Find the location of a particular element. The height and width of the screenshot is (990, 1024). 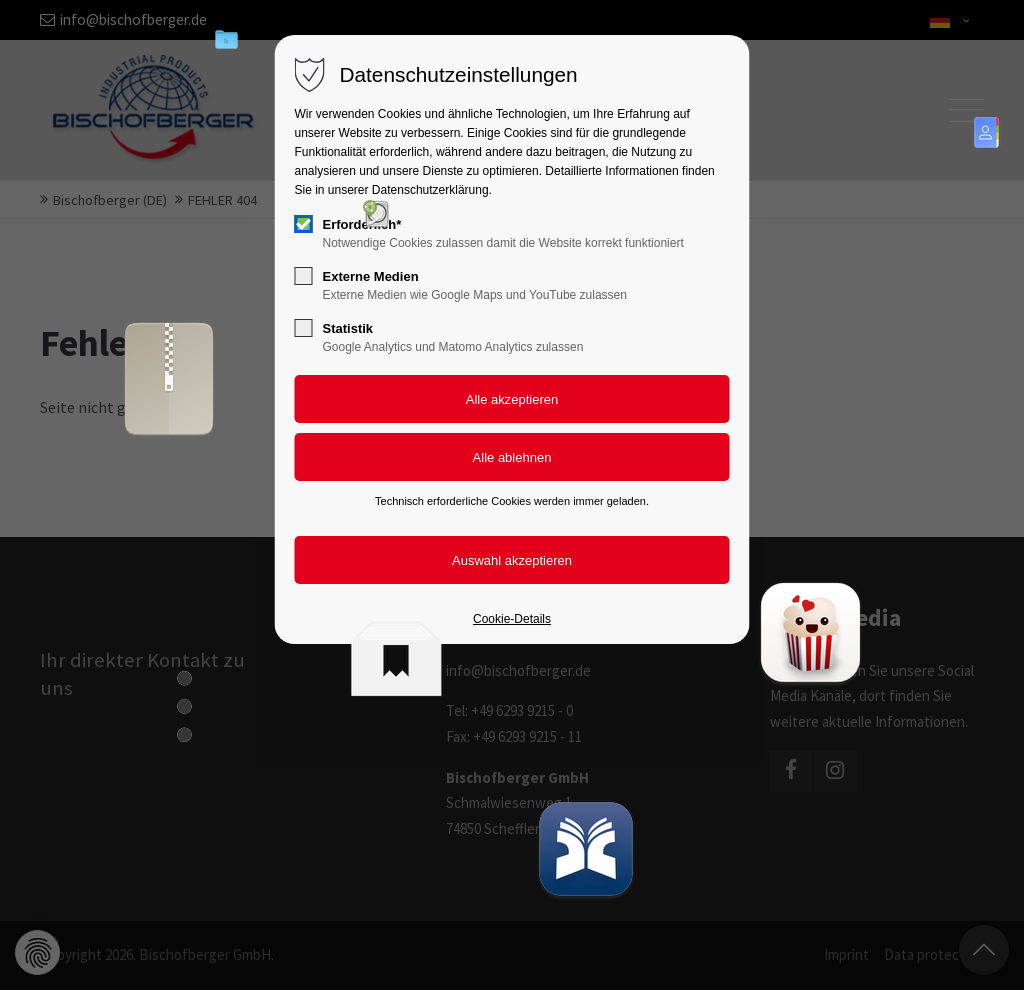

open krusader file manager is located at coordinates (226, 39).